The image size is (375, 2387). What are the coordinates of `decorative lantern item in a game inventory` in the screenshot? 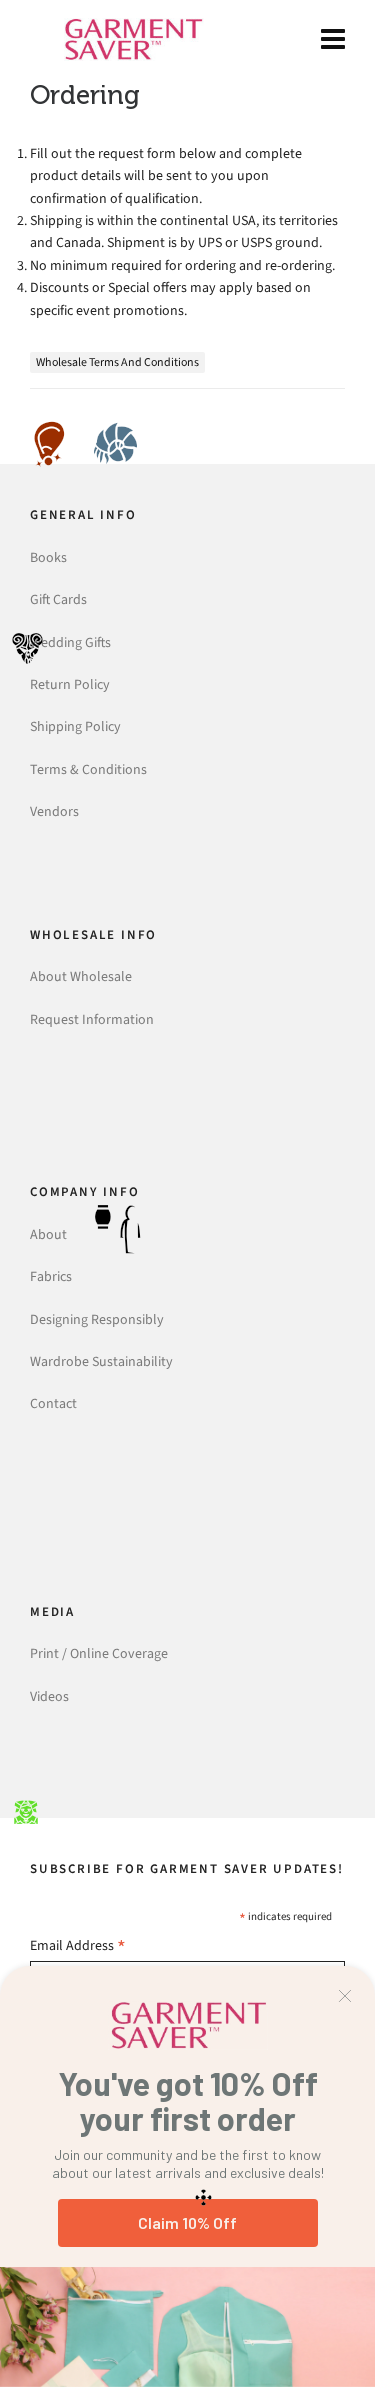 It's located at (119, 1229).